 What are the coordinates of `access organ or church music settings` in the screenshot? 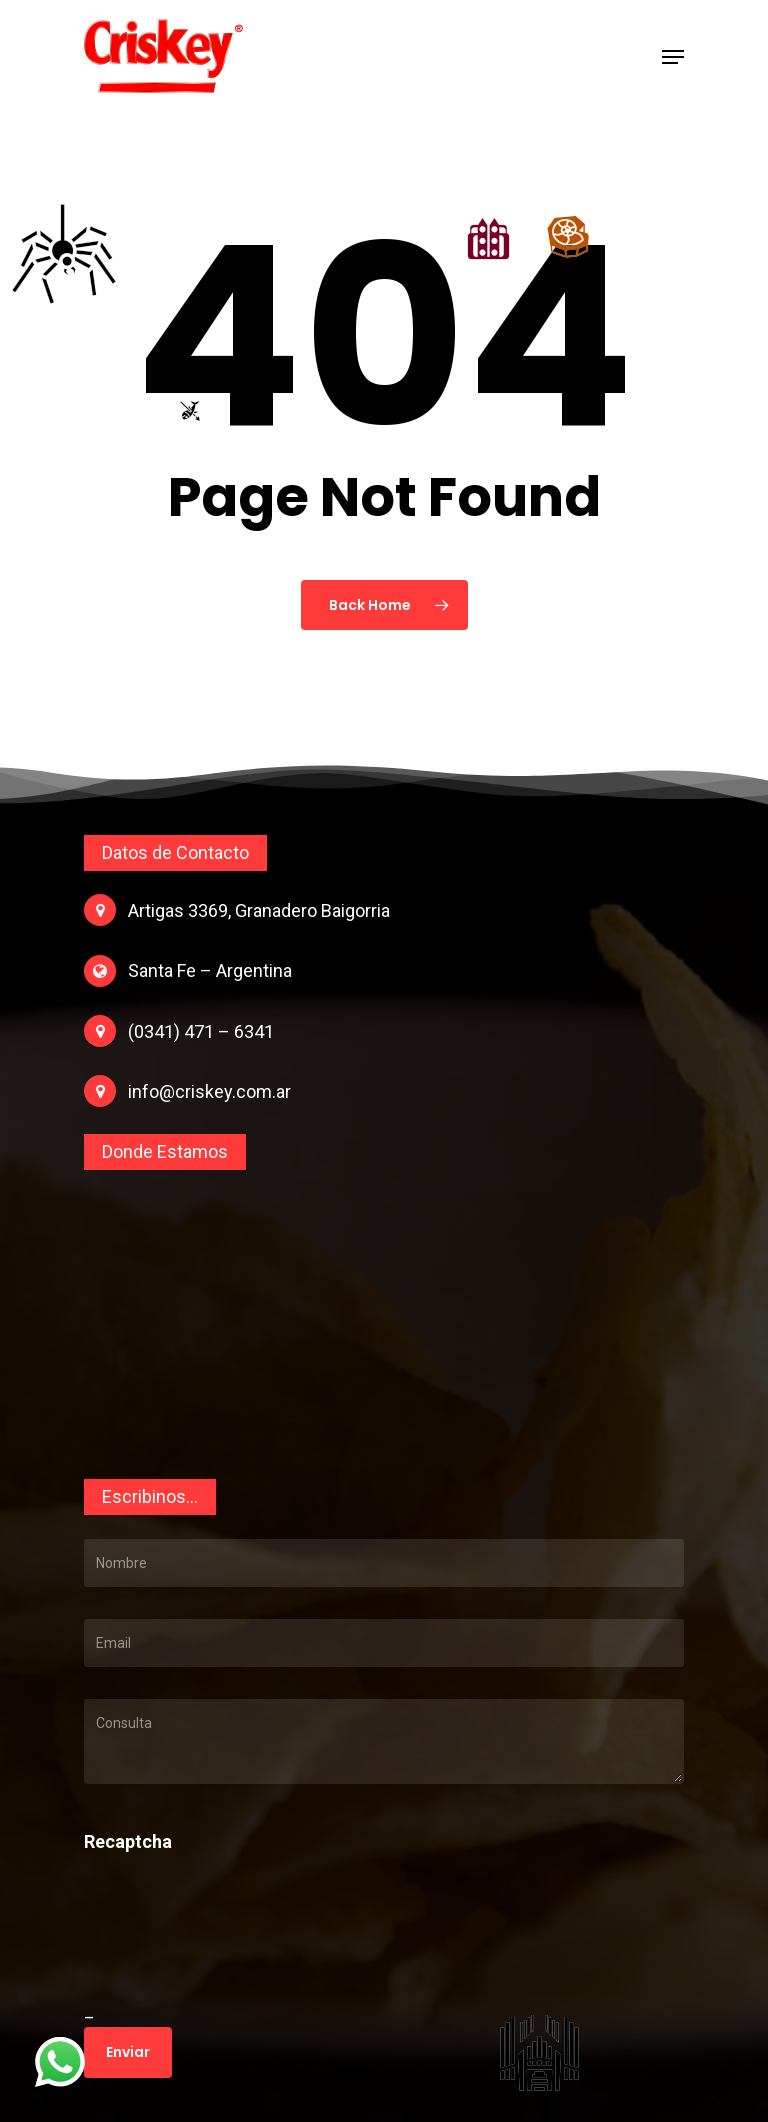 It's located at (539, 2051).